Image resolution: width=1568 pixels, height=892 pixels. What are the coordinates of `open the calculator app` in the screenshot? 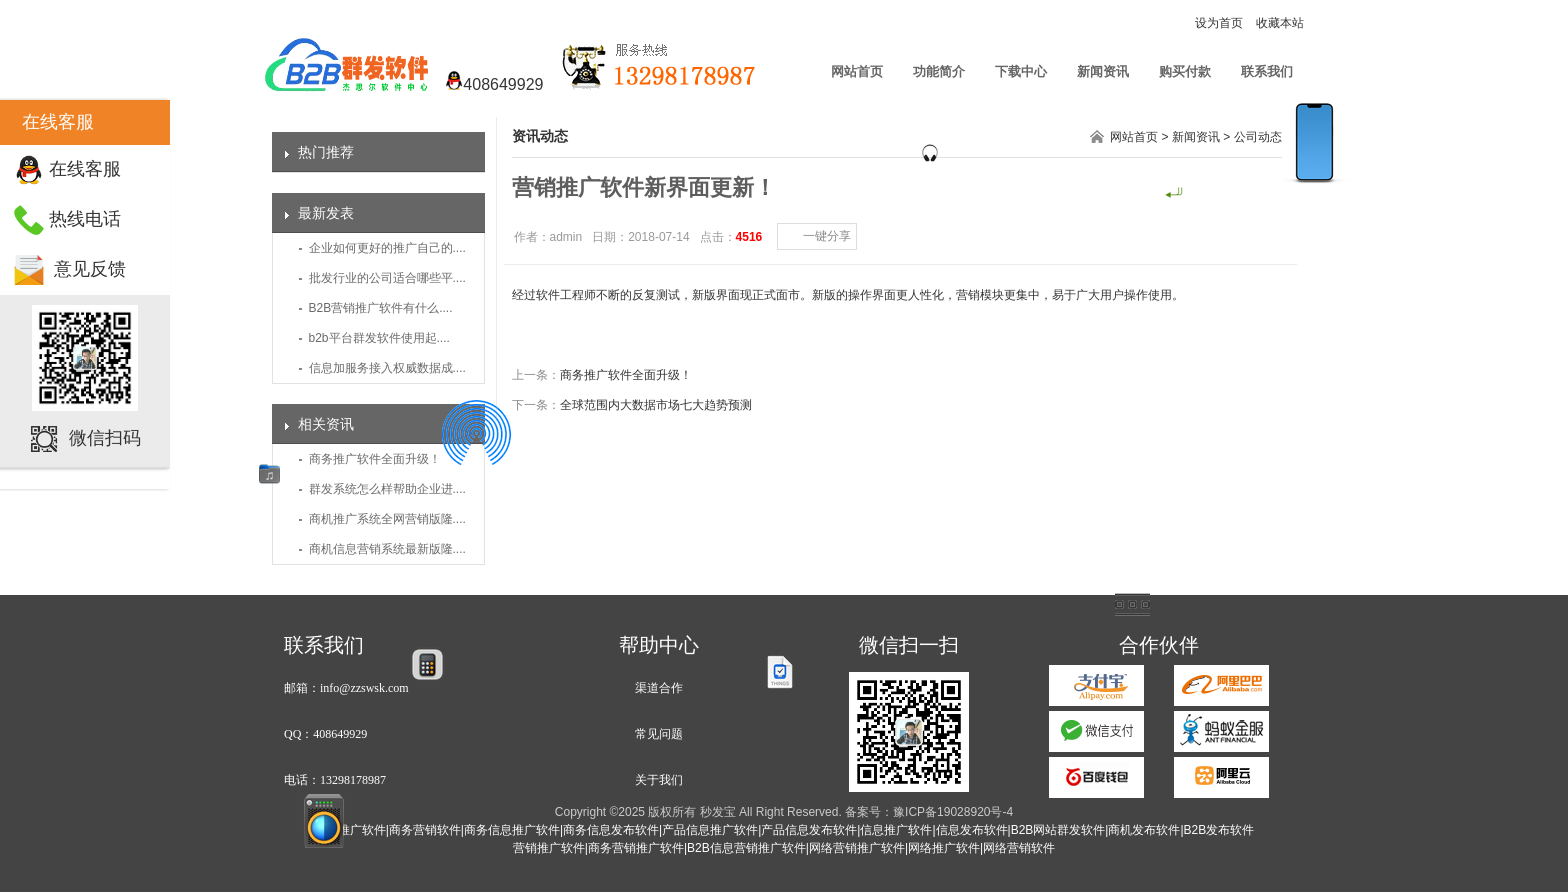 It's located at (427, 664).